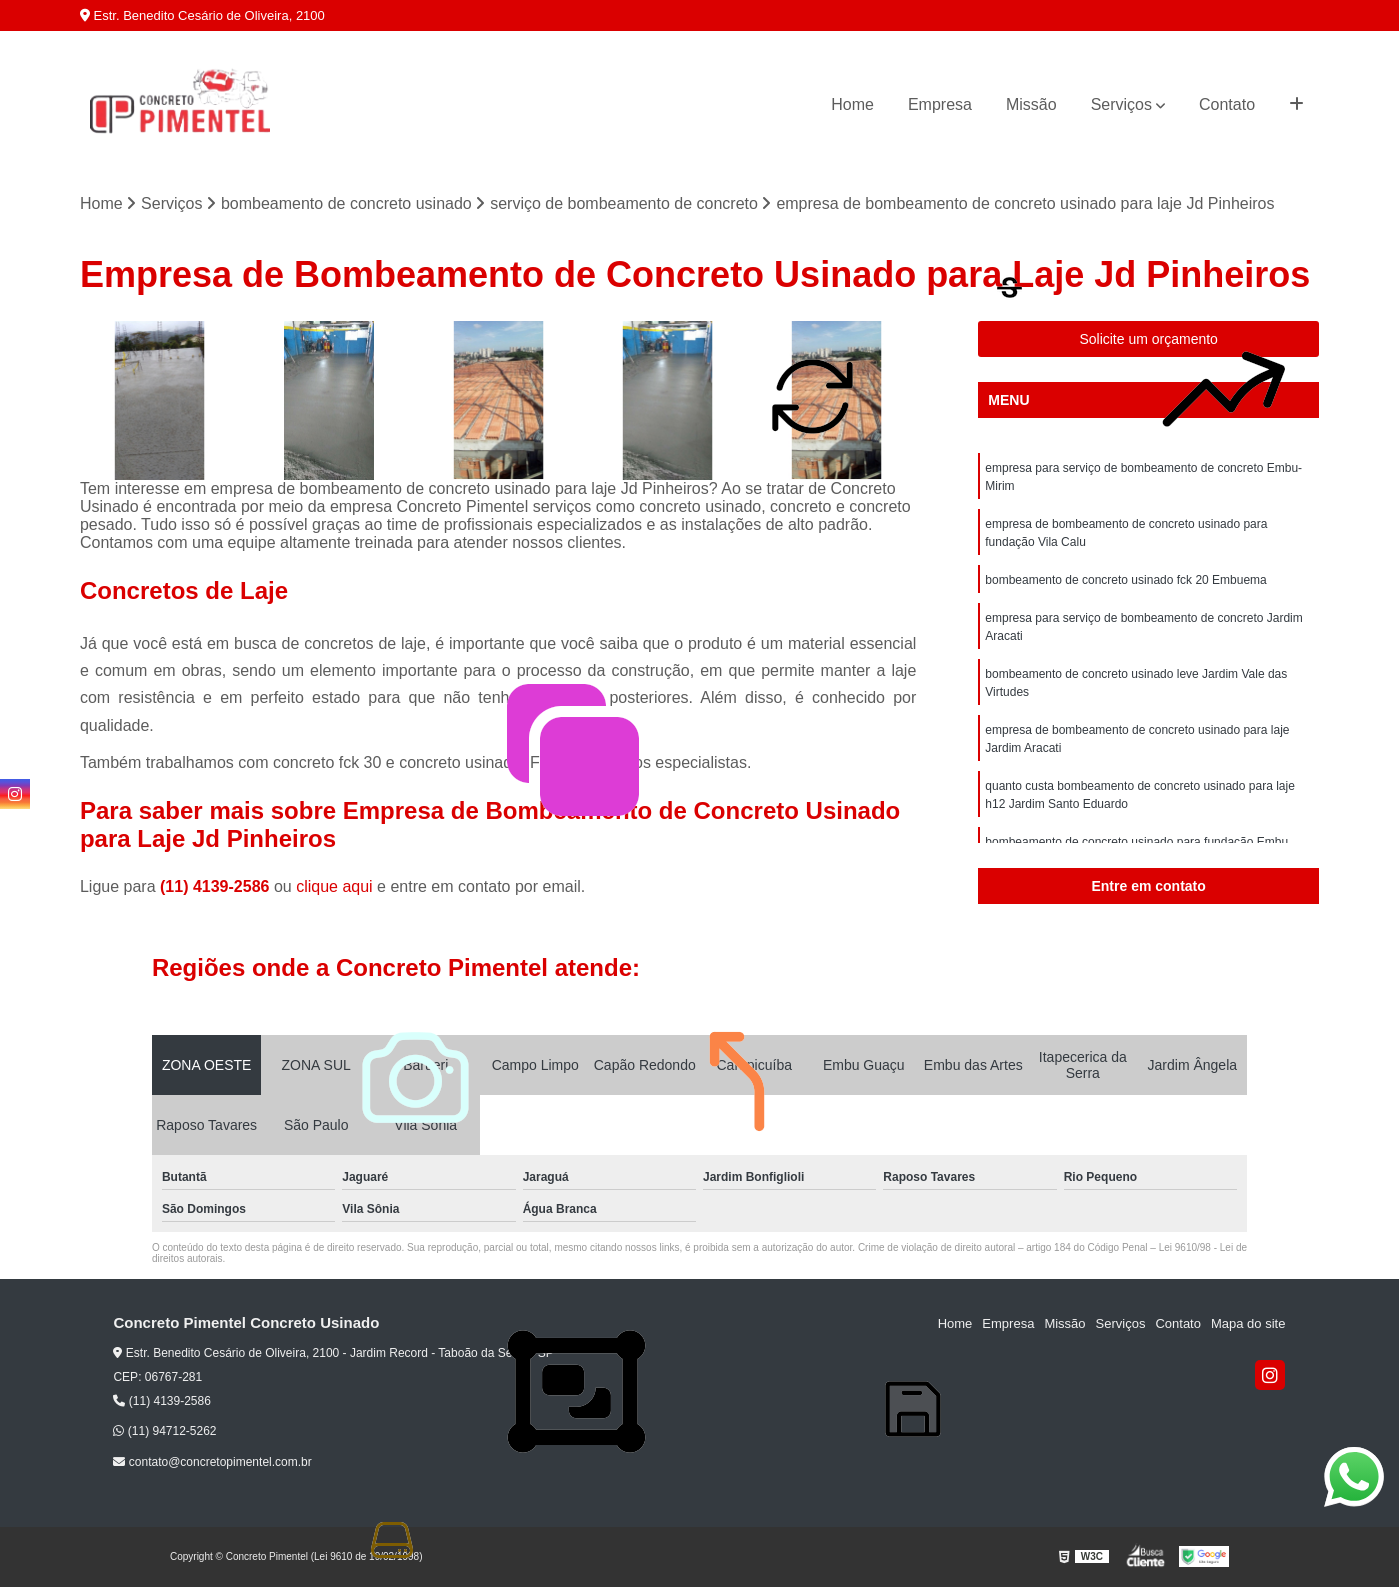  What do you see at coordinates (573, 750) in the screenshot?
I see `copy to clipboard` at bounding box center [573, 750].